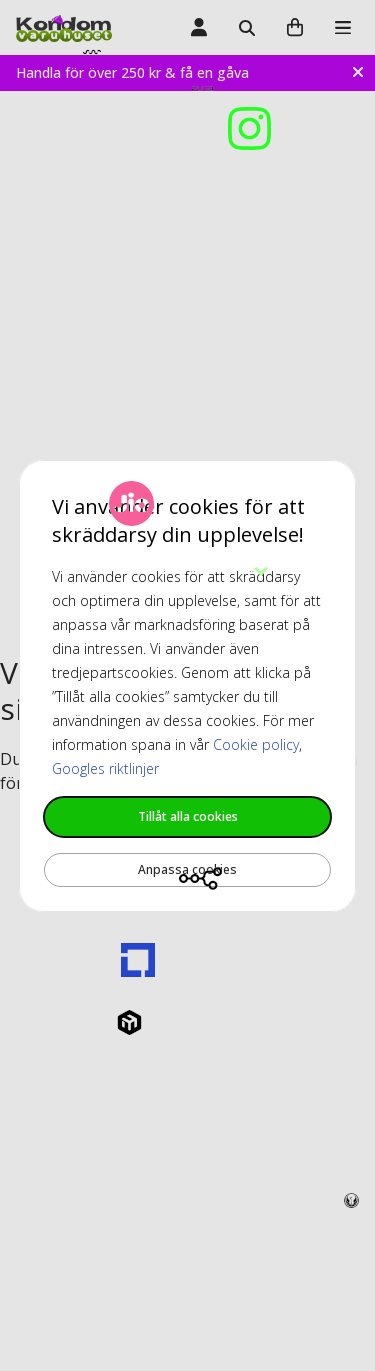 This screenshot has width=375, height=1371. Describe the element at coordinates (92, 52) in the screenshot. I see `SWR (stale-while-revalidate) library logo` at that location.